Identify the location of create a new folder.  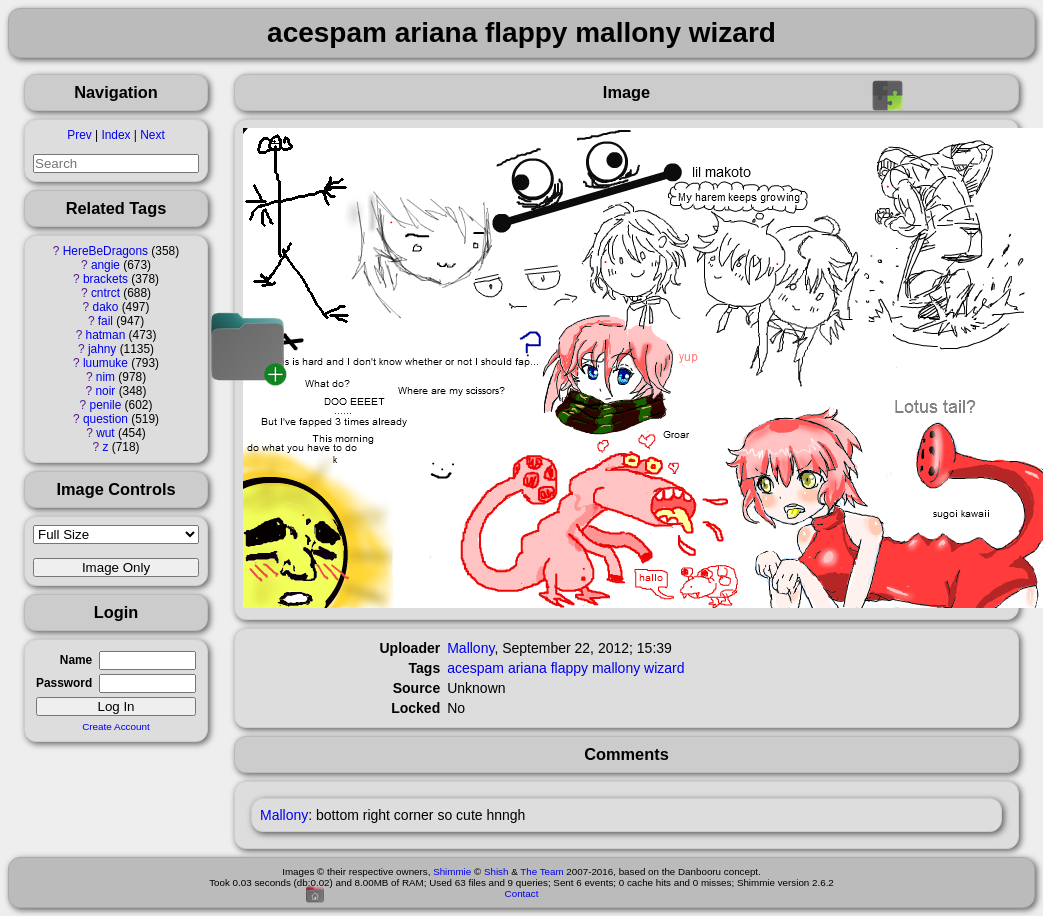
(247, 346).